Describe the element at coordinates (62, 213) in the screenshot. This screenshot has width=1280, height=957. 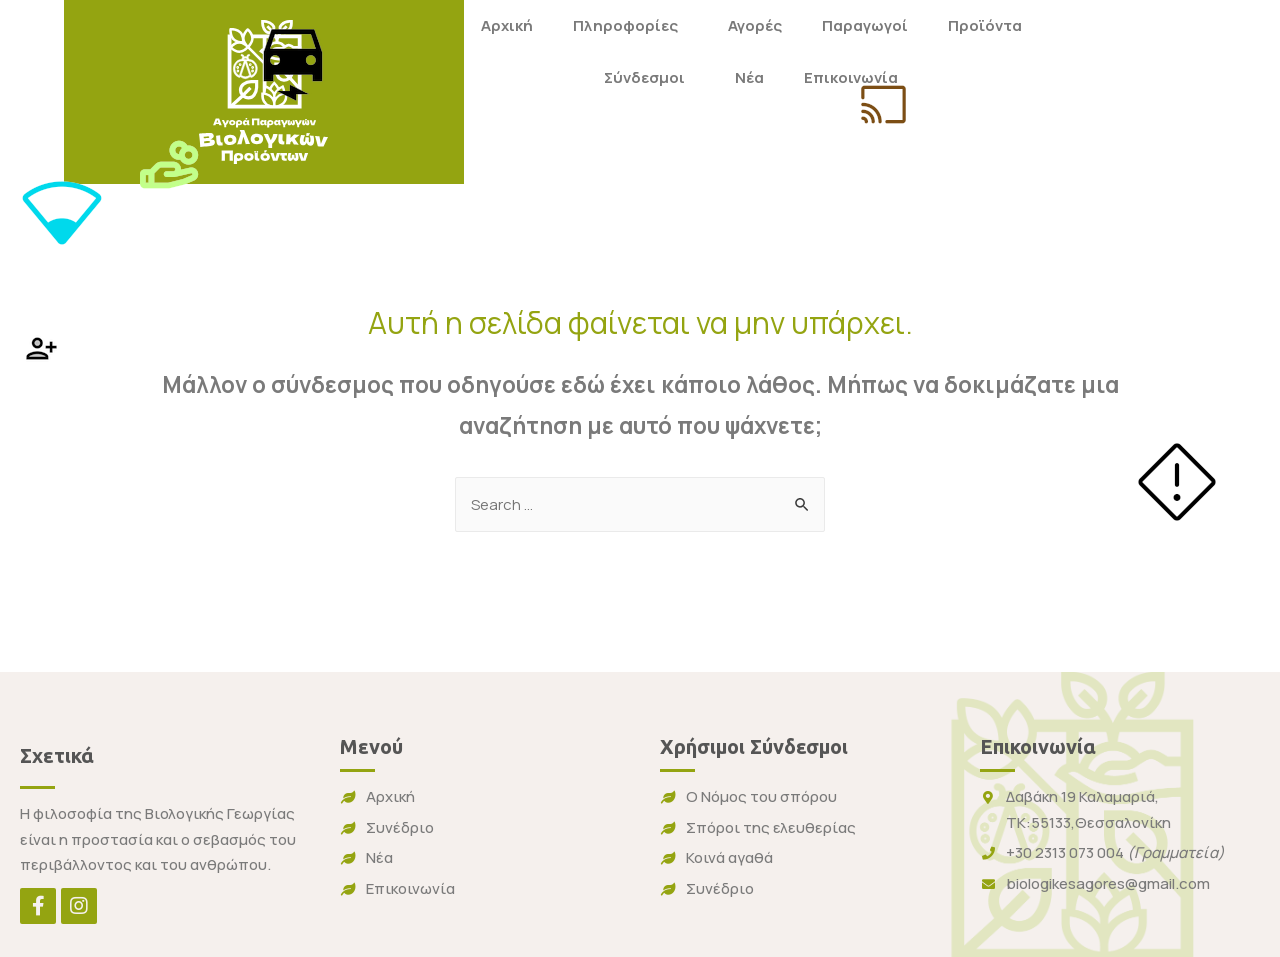
I see `indicates weak wifi signal strength` at that location.